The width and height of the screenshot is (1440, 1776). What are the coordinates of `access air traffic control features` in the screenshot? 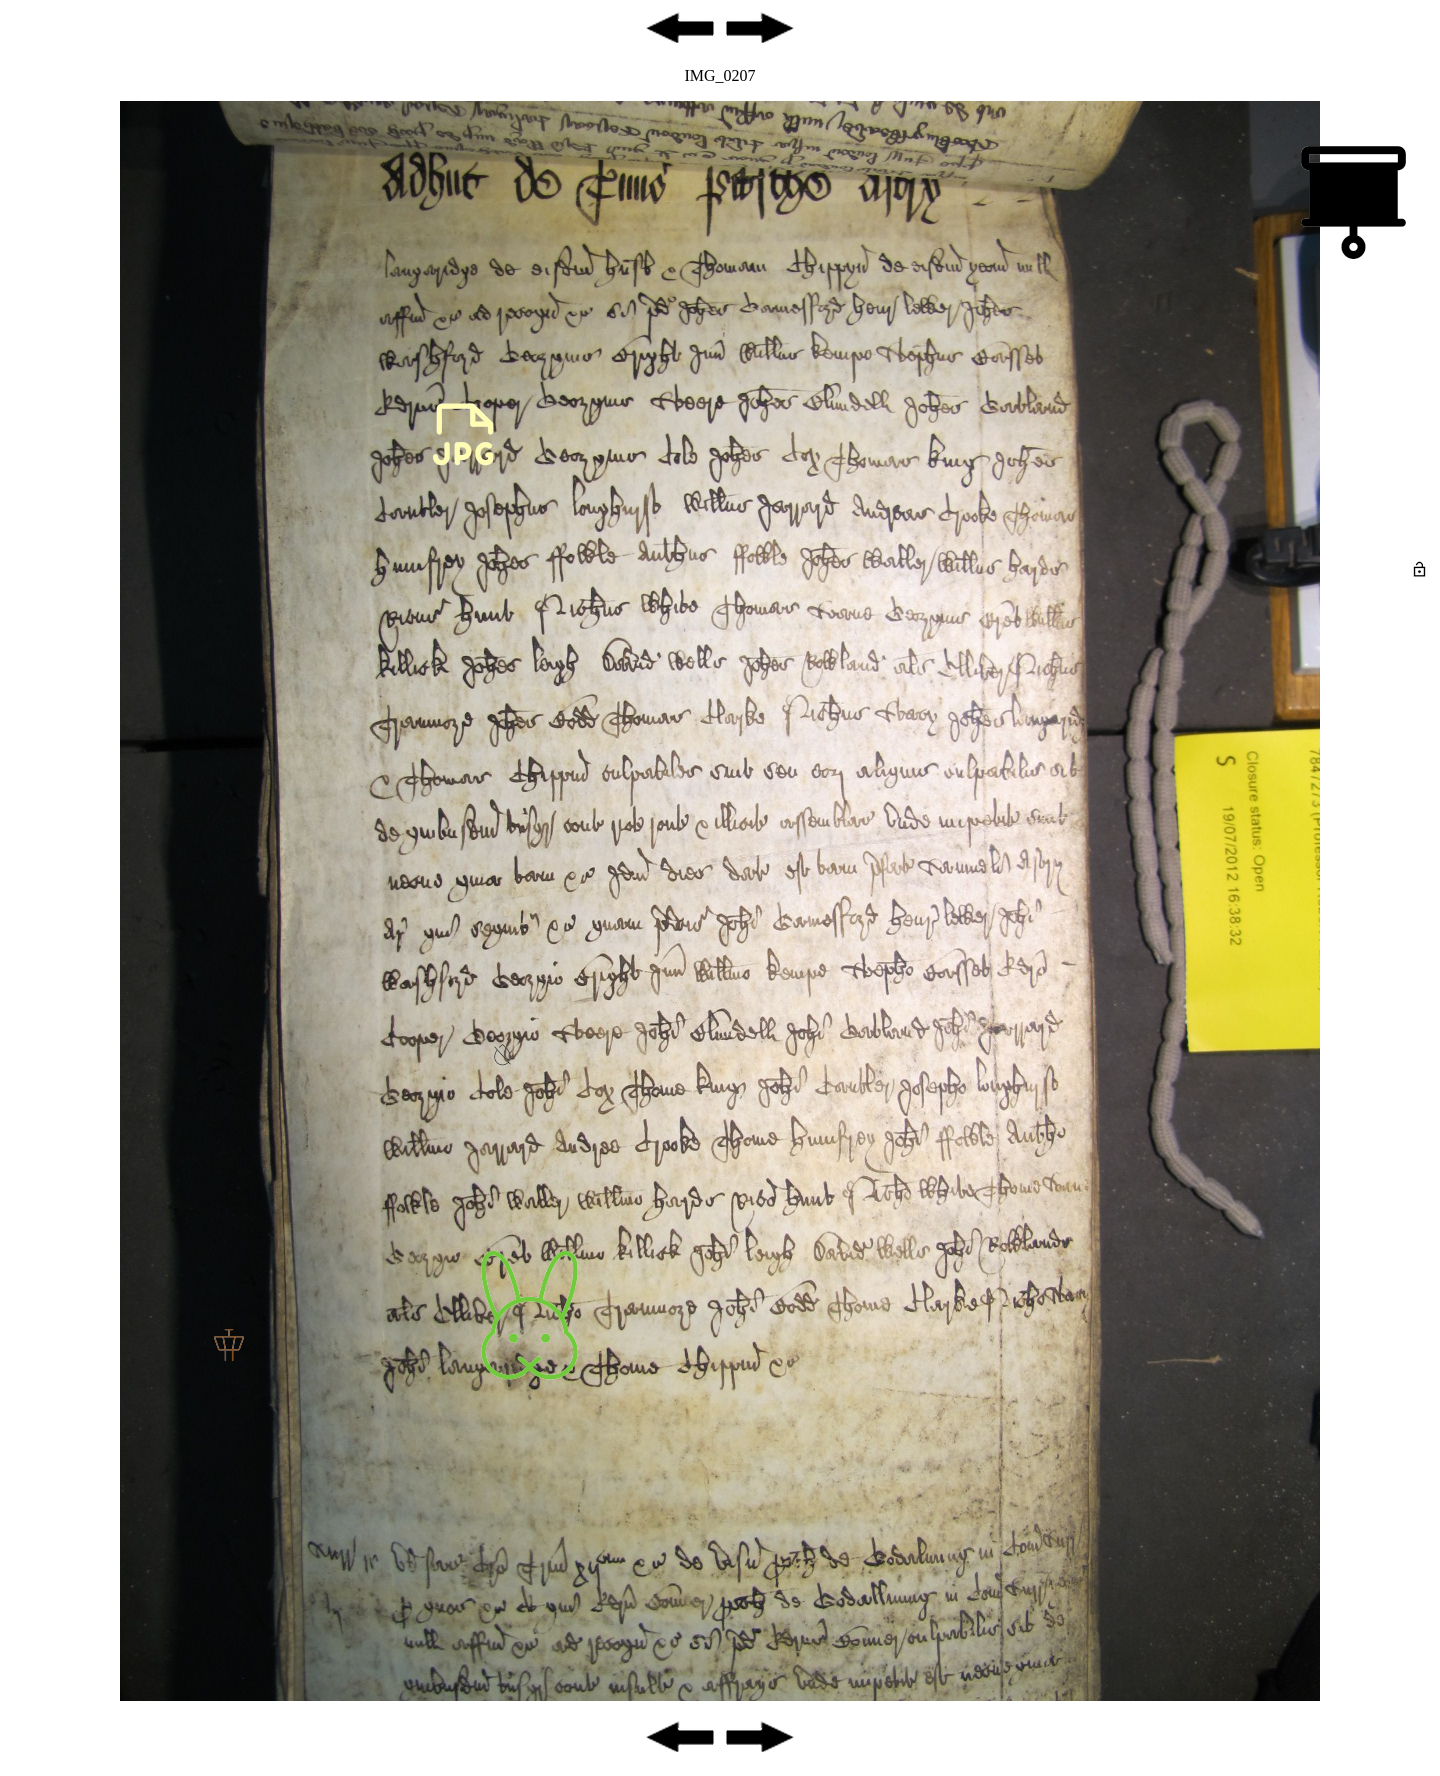 It's located at (229, 1345).